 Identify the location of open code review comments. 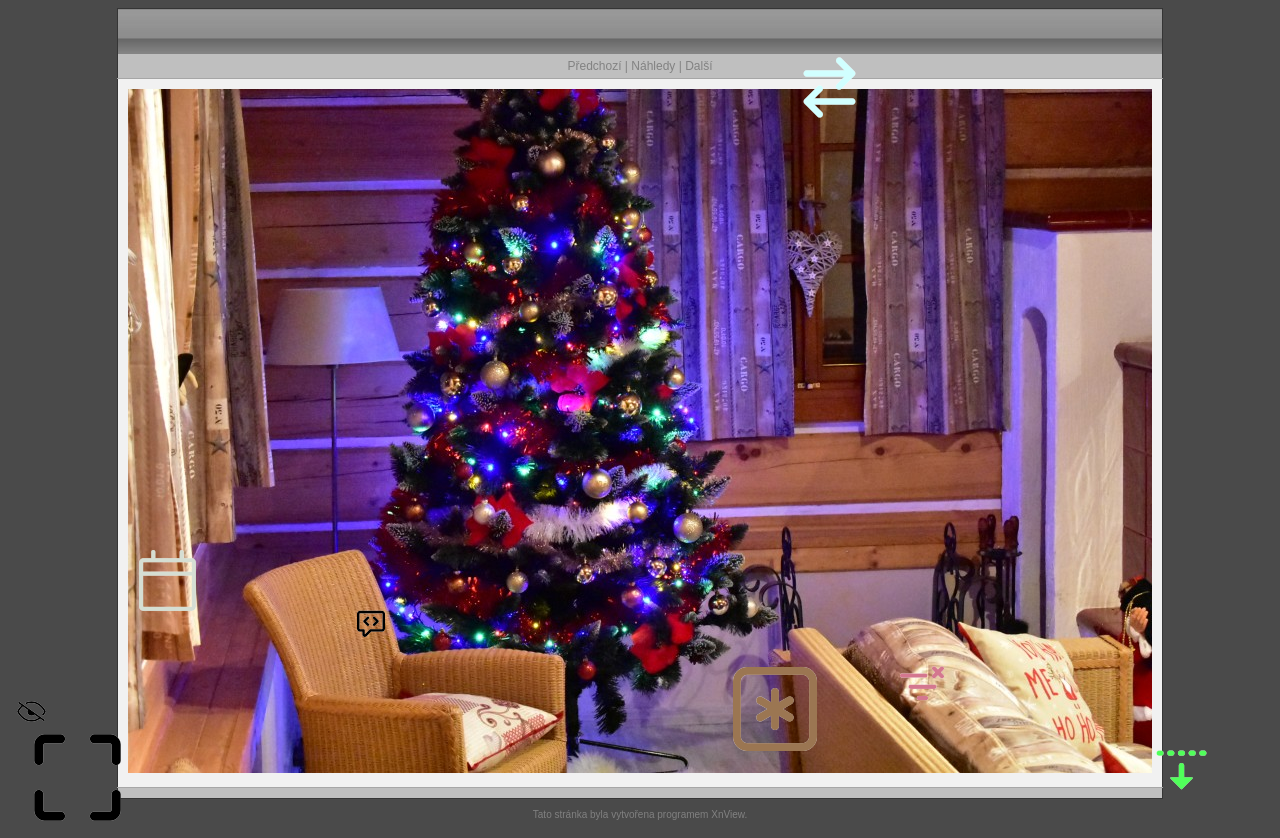
(371, 623).